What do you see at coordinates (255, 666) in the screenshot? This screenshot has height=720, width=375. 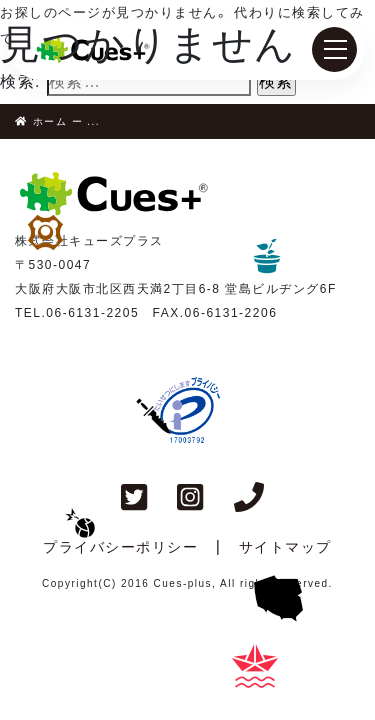 I see `send a message or note` at bounding box center [255, 666].